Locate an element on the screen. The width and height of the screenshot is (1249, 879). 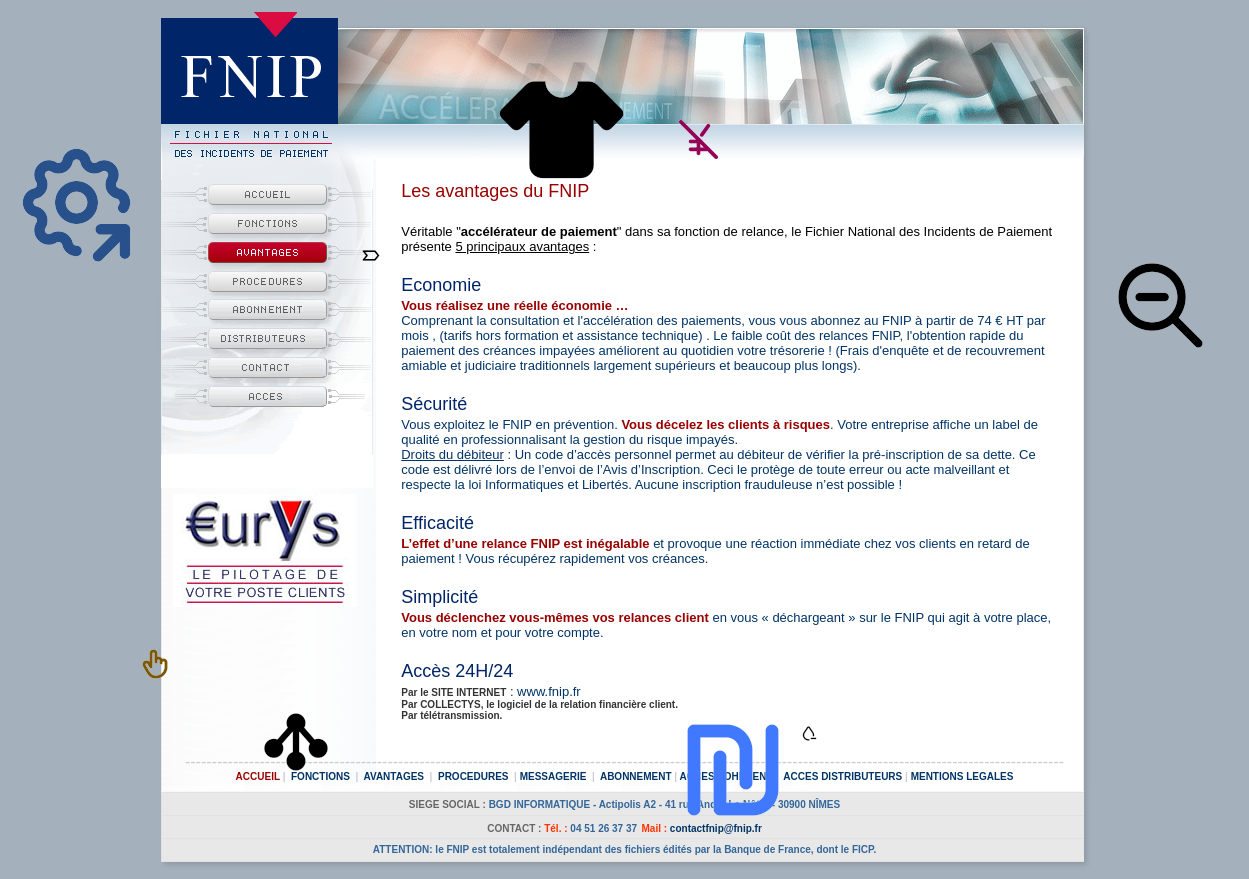
decrease water or liquid level is located at coordinates (808, 733).